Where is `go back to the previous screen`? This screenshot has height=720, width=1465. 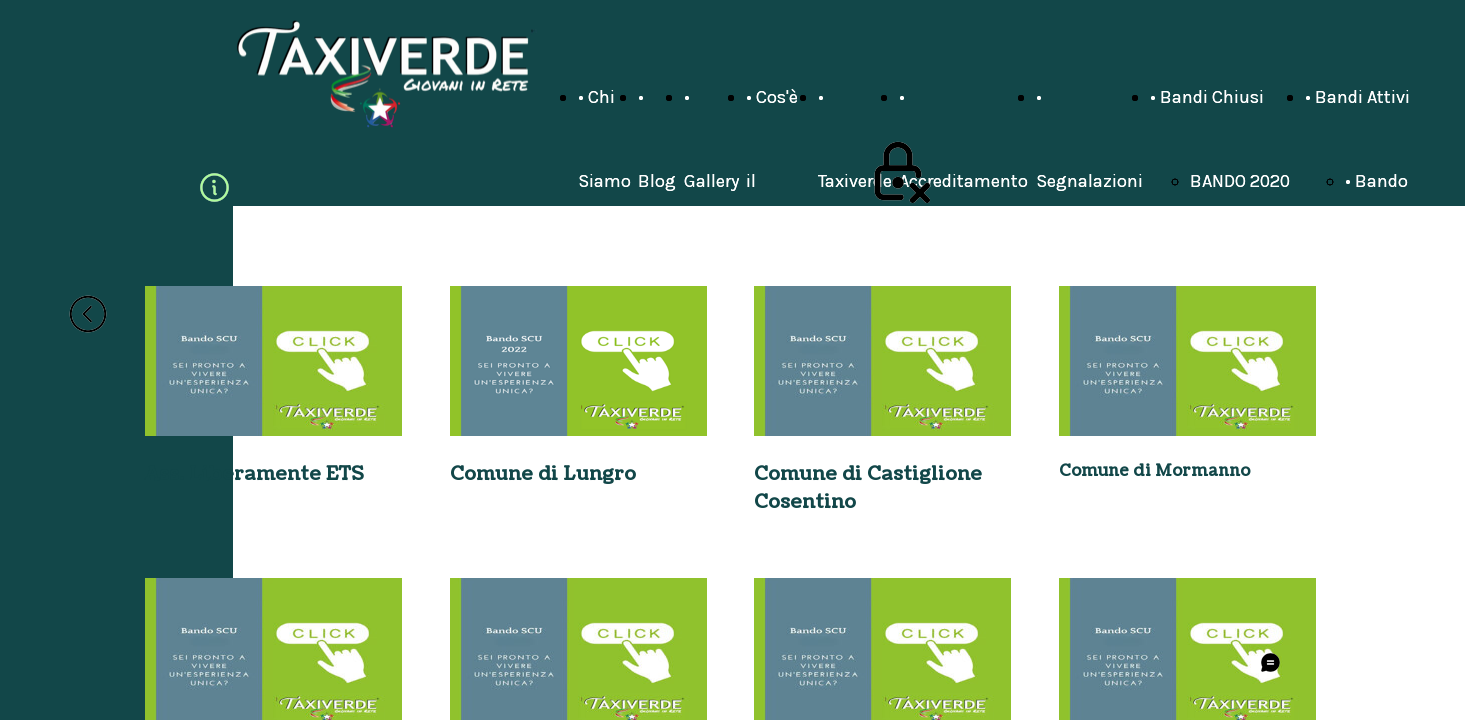 go back to the previous screen is located at coordinates (88, 314).